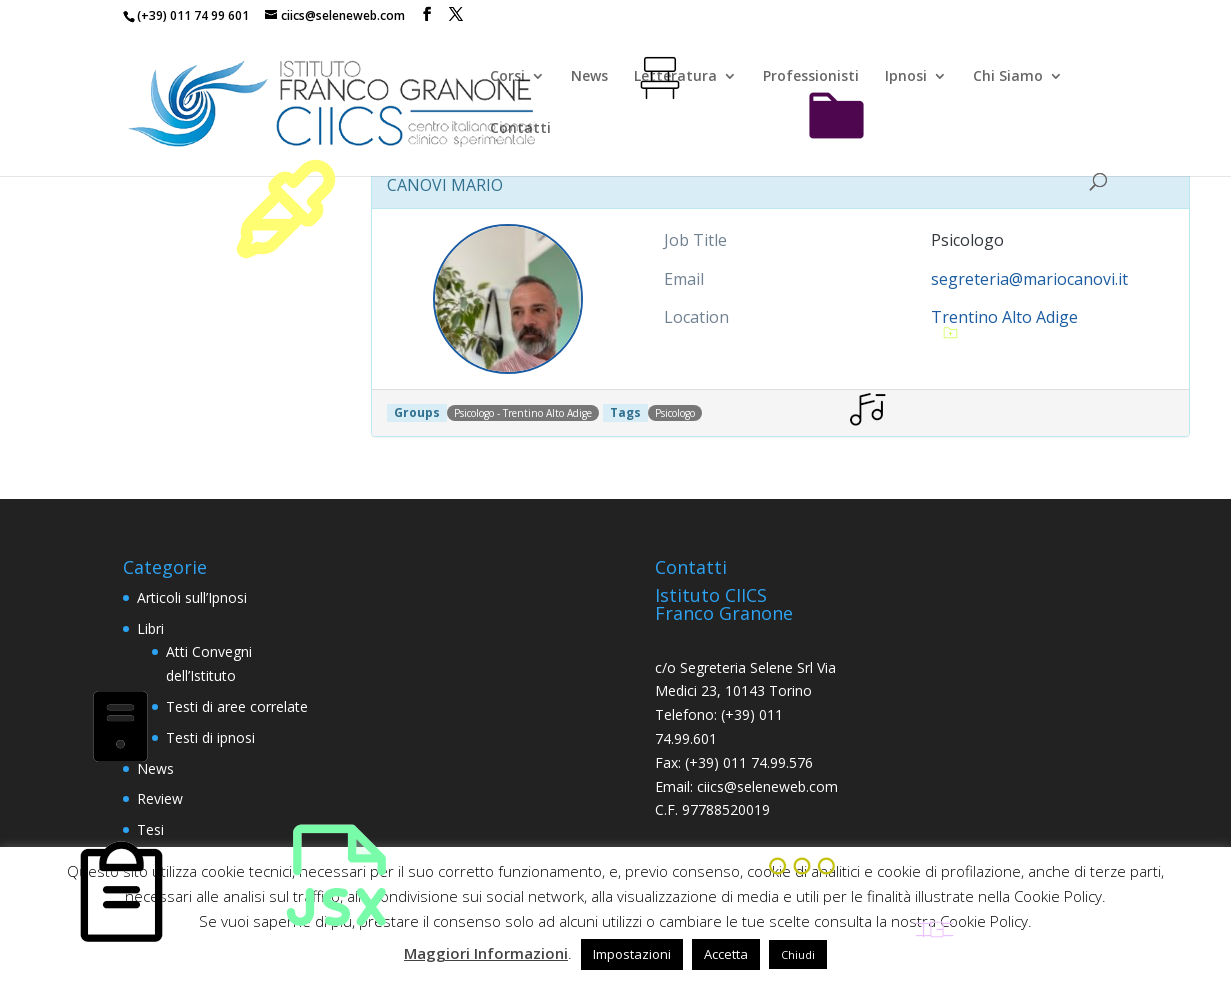 This screenshot has height=982, width=1231. What do you see at coordinates (836, 115) in the screenshot?
I see `open file folder` at bounding box center [836, 115].